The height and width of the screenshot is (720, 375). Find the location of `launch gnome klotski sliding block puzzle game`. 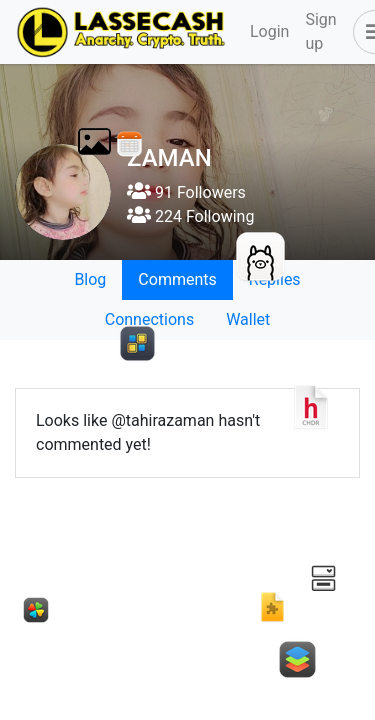

launch gnome klotski sliding block puzzle game is located at coordinates (137, 343).